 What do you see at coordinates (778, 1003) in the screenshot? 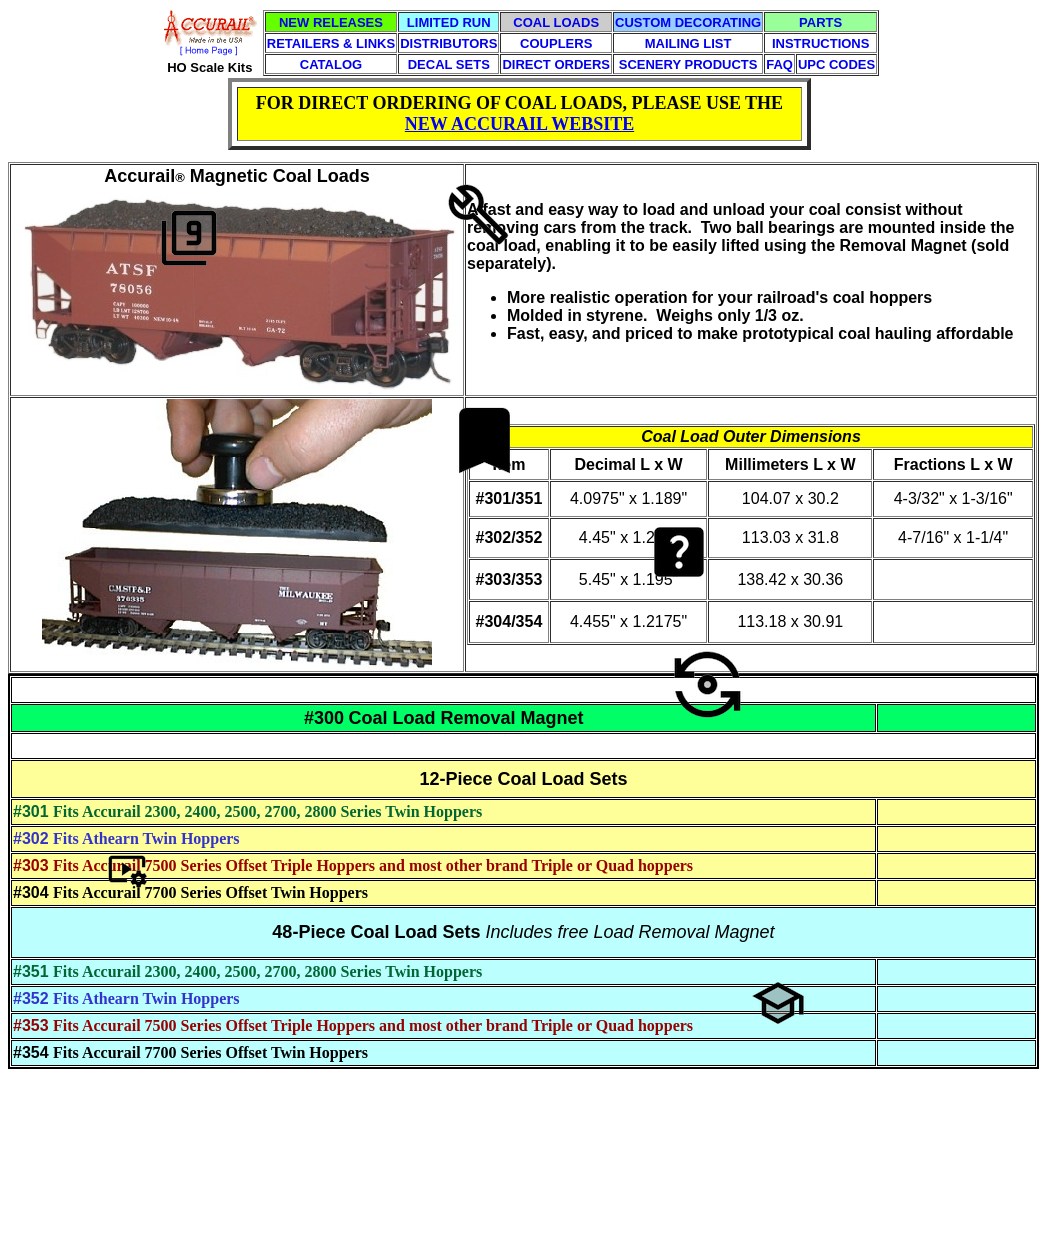
I see `access education or school-related features` at bounding box center [778, 1003].